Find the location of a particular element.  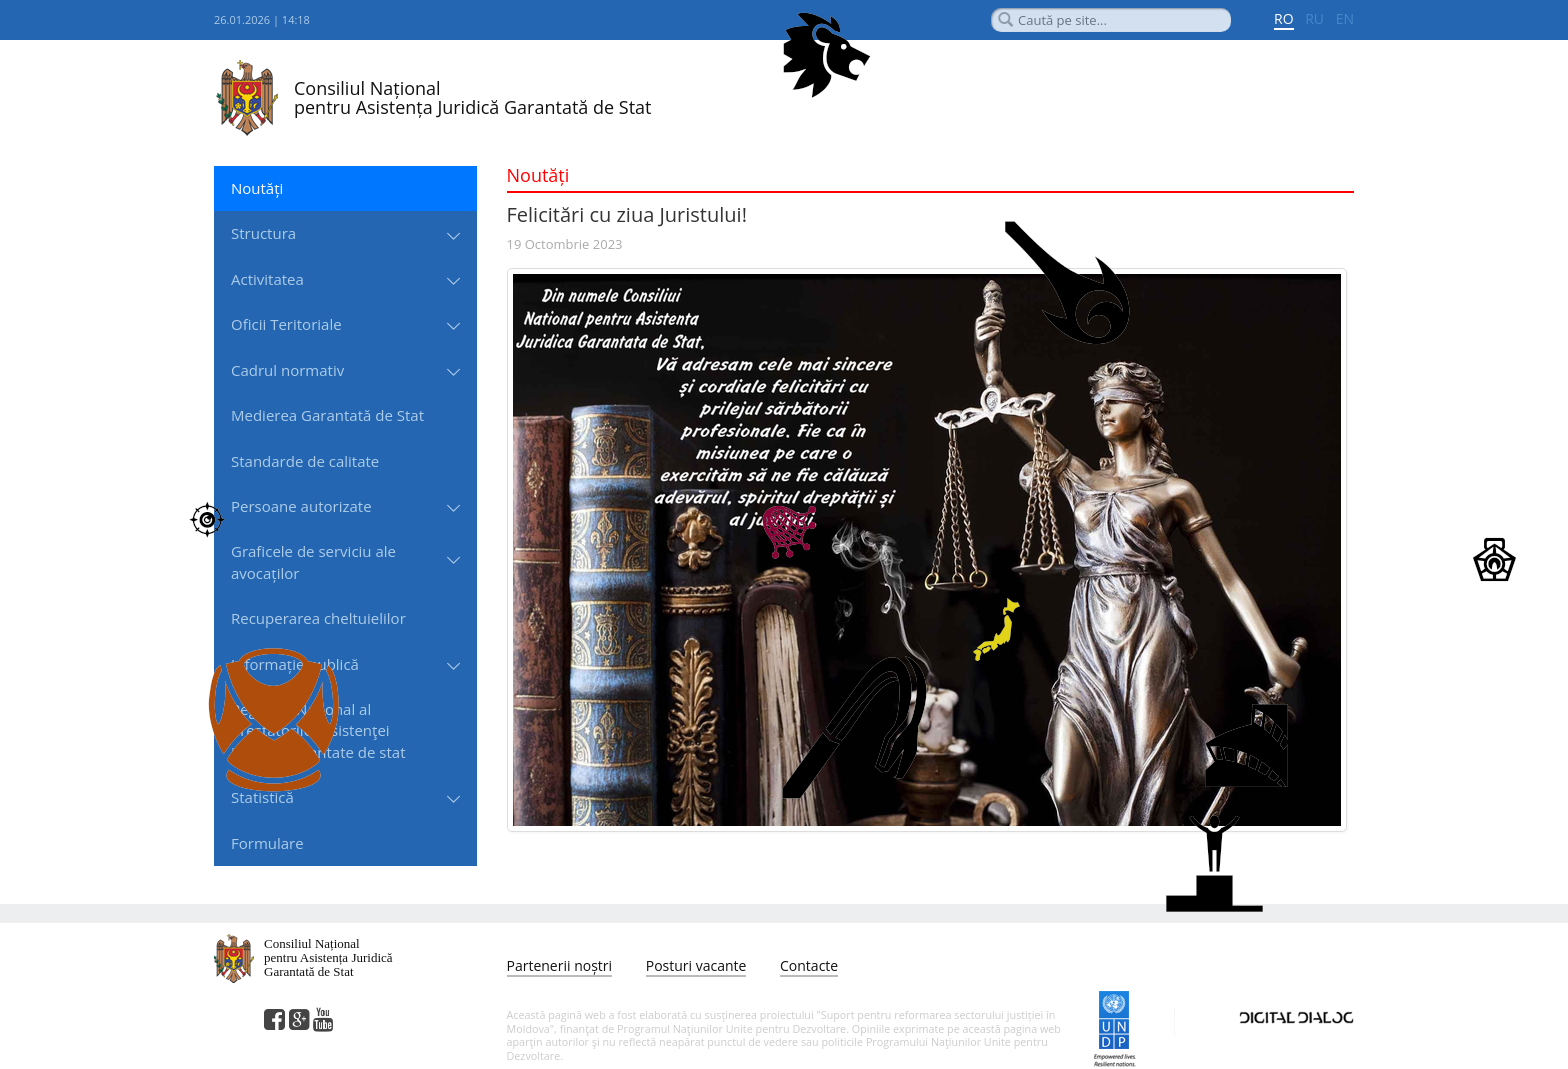

activate precision aiming or sniper mode is located at coordinates (207, 520).